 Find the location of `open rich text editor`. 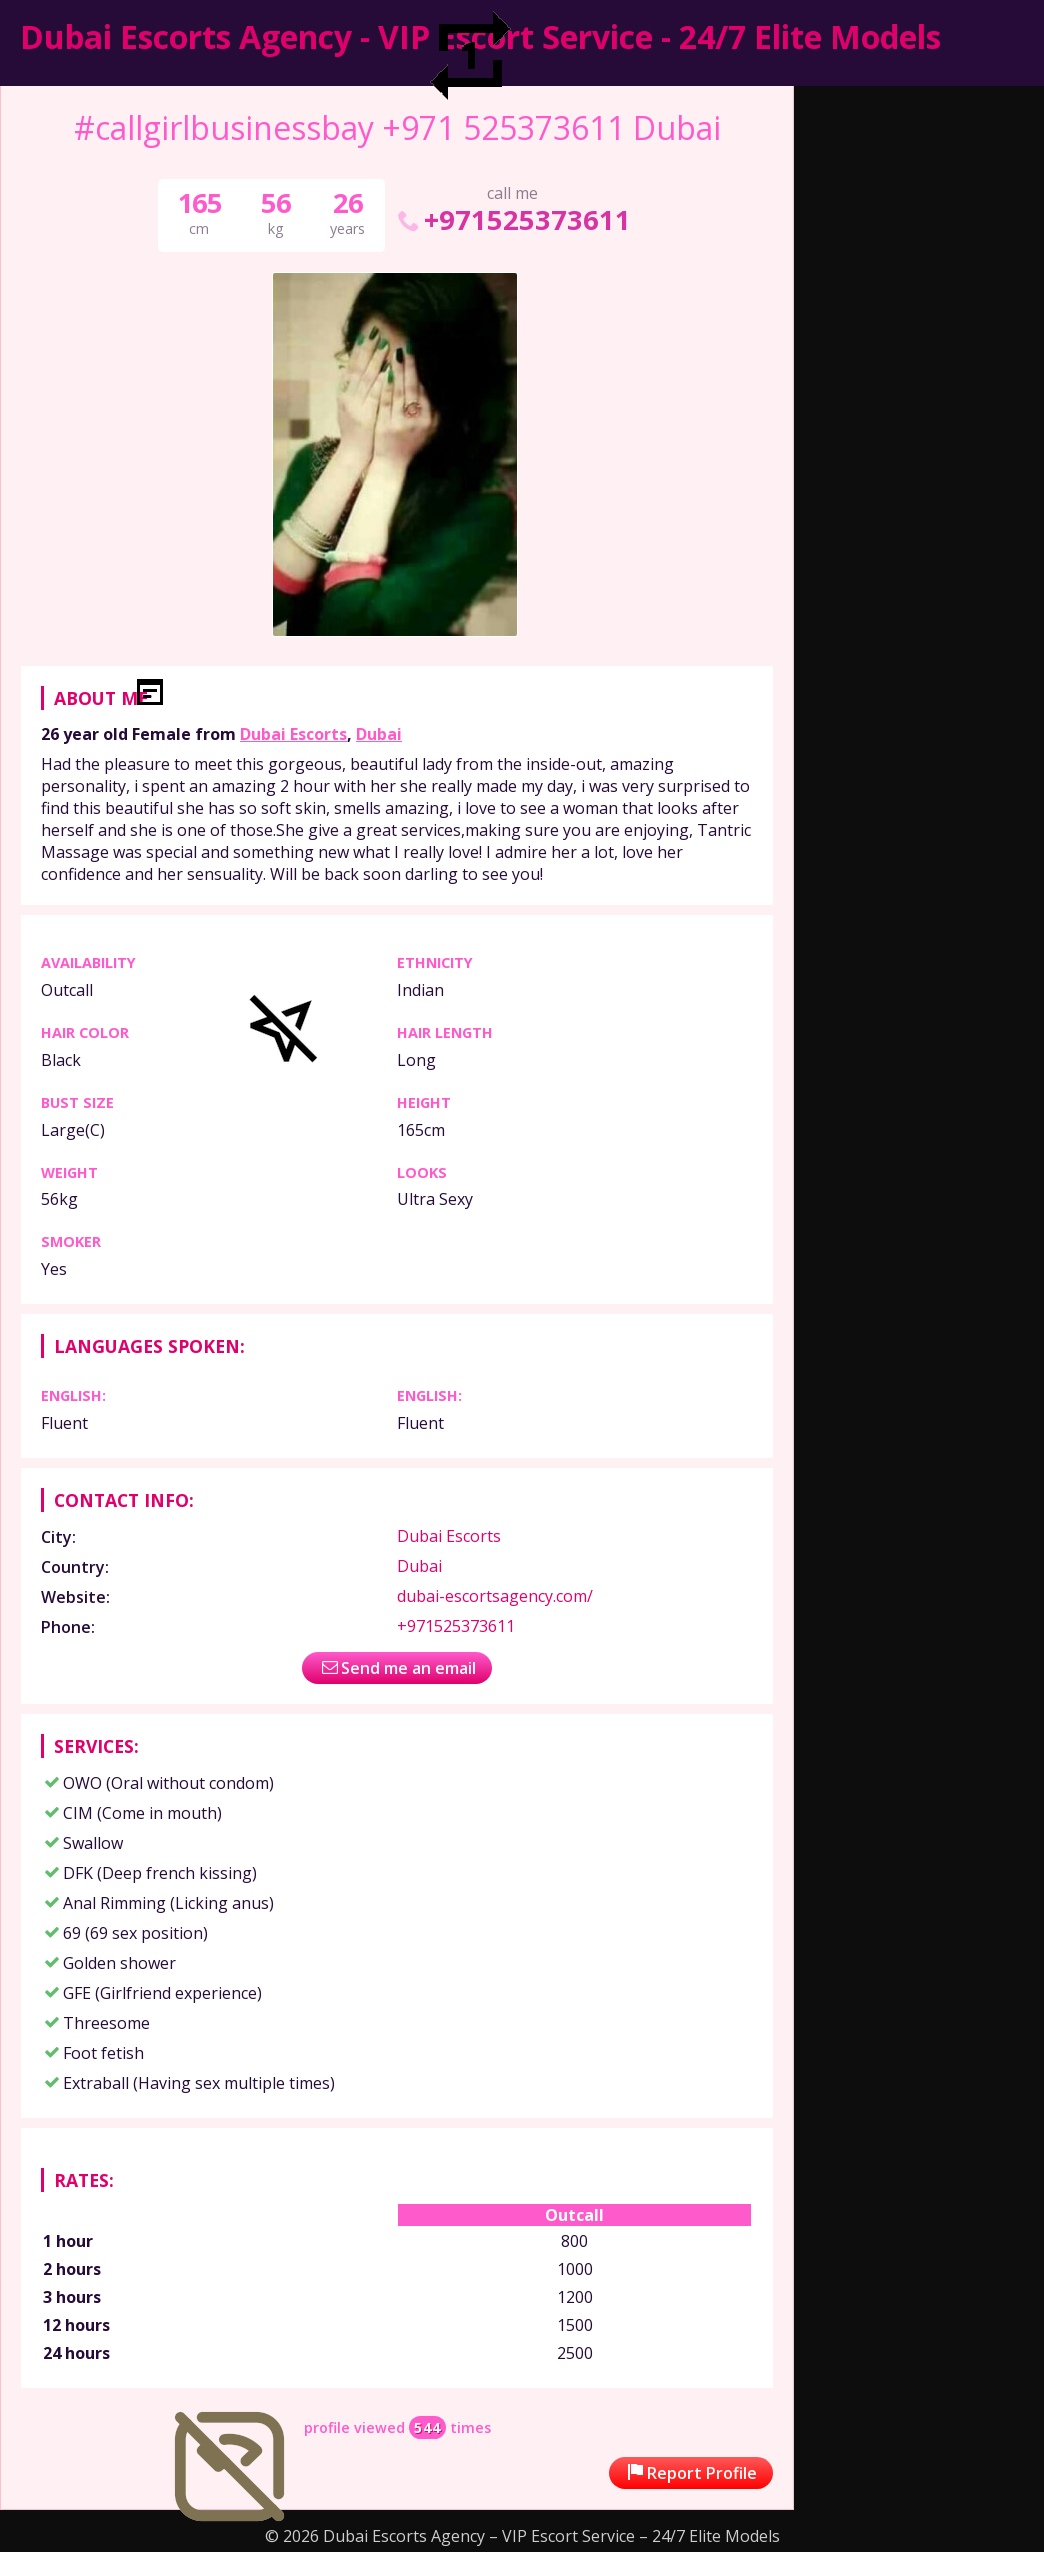

open rich text editor is located at coordinates (150, 692).